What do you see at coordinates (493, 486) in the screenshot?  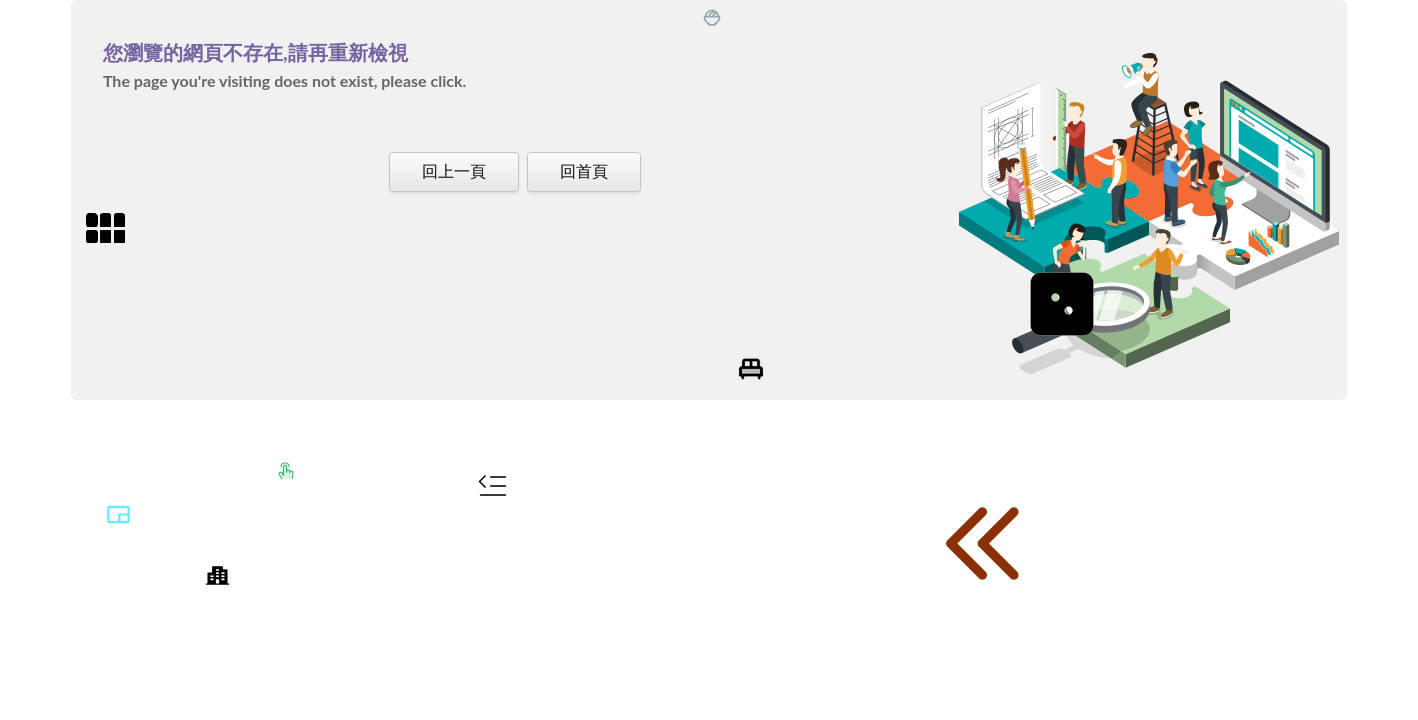 I see `decrease text indentation` at bounding box center [493, 486].